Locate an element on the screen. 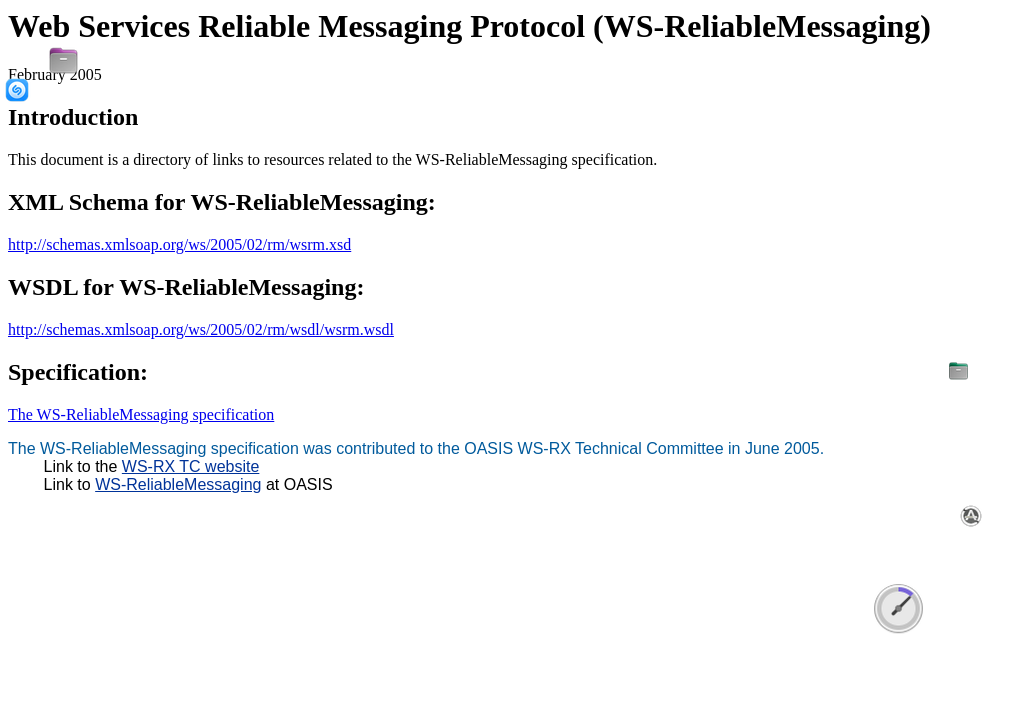 The height and width of the screenshot is (720, 1024). open the software update manager is located at coordinates (971, 516).